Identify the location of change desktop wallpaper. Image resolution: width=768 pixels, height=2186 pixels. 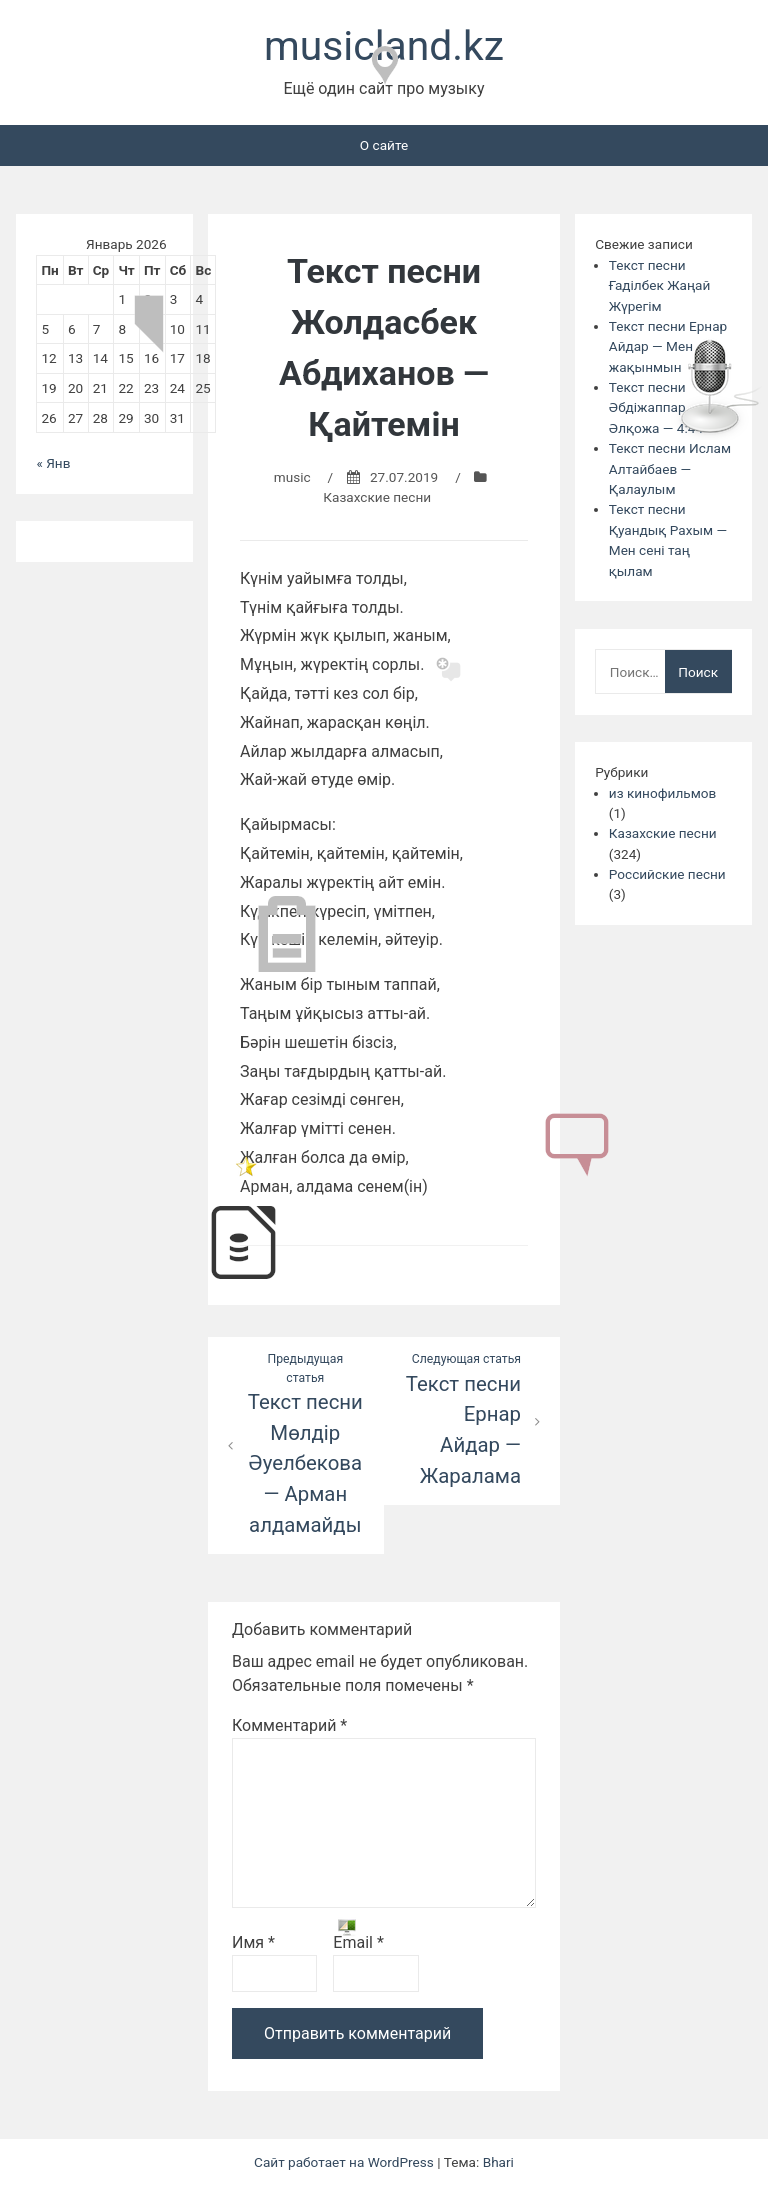
(347, 1927).